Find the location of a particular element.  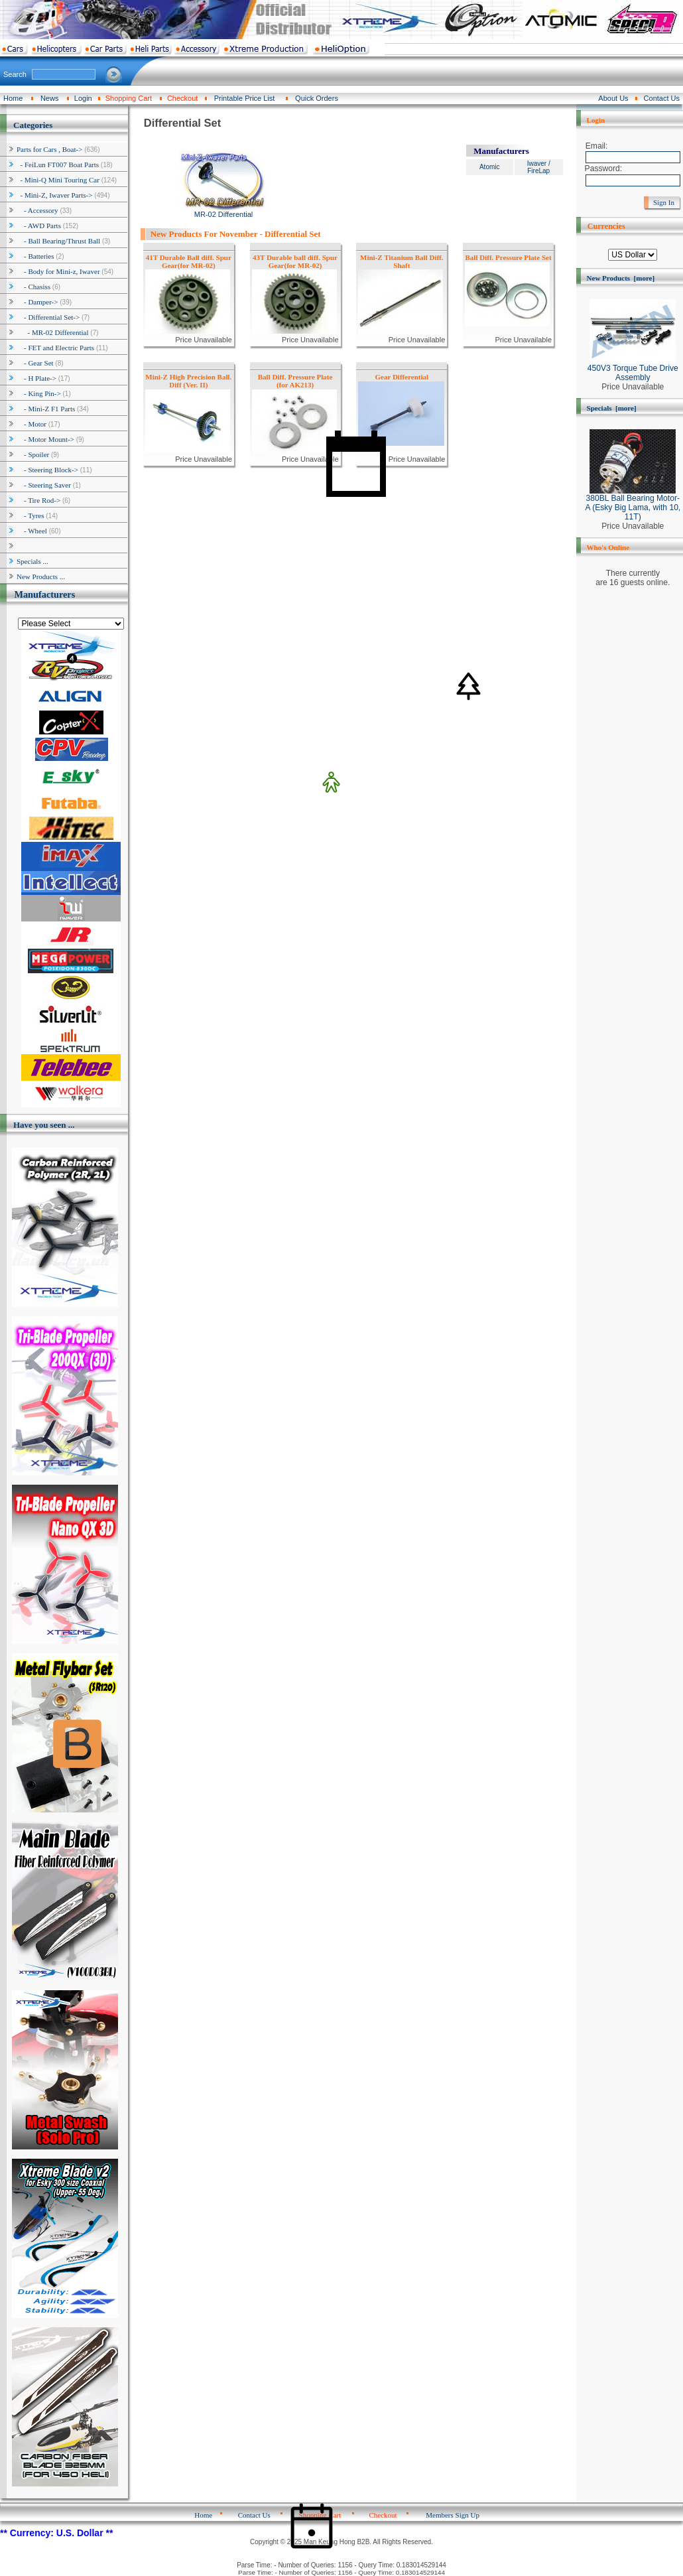

indicates step four in a multi-step process is located at coordinates (72, 658).